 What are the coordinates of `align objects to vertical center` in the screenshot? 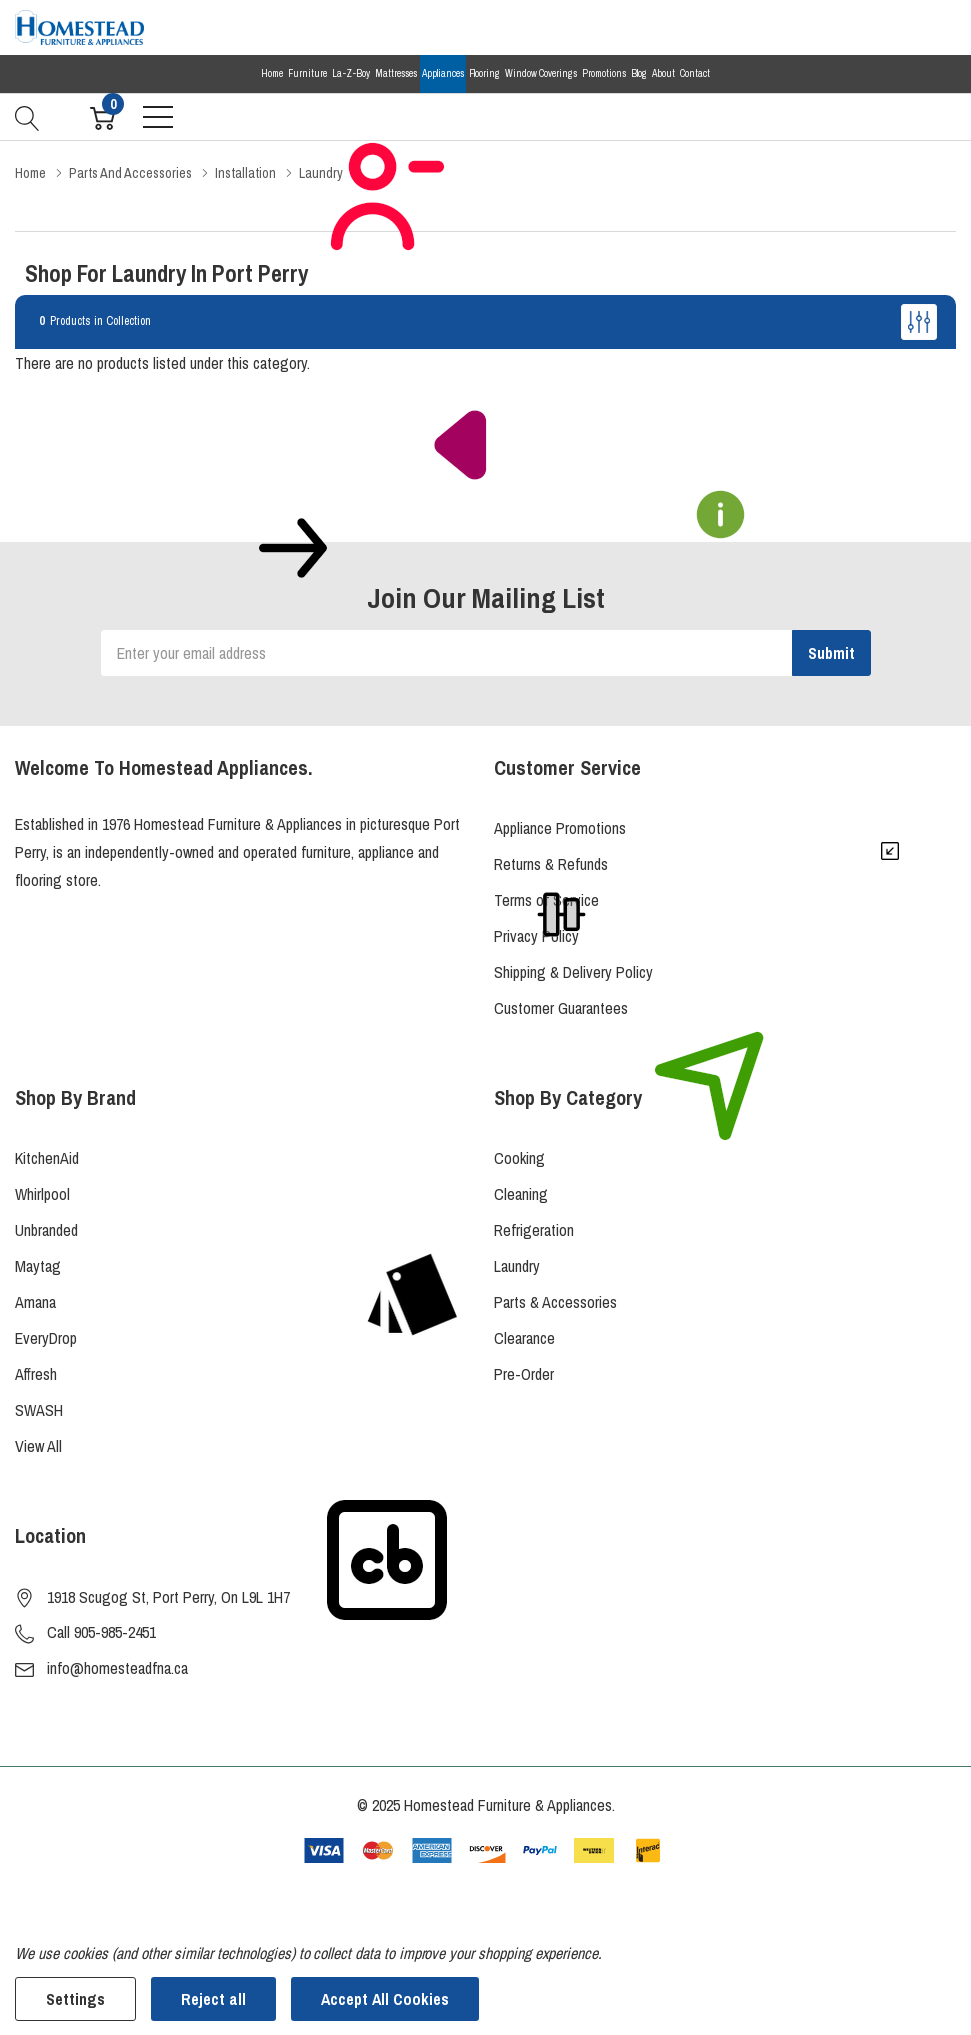 It's located at (561, 914).